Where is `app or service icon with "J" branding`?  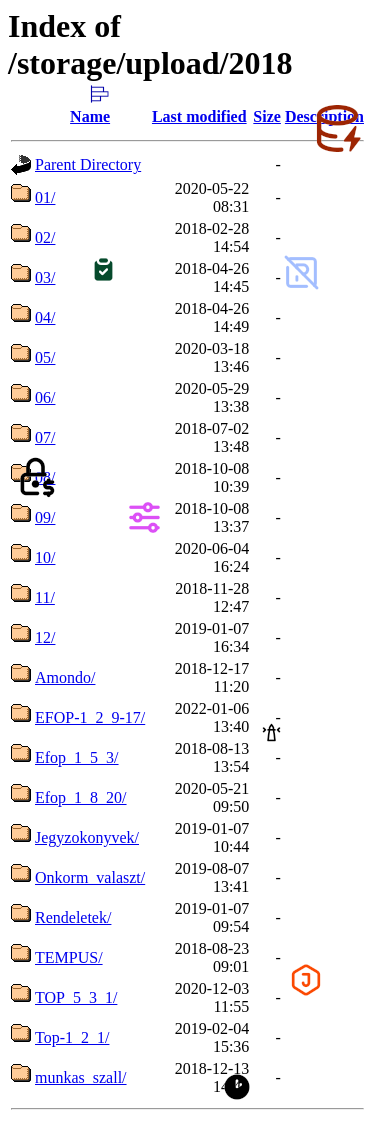
app or service icon with "J" branding is located at coordinates (306, 980).